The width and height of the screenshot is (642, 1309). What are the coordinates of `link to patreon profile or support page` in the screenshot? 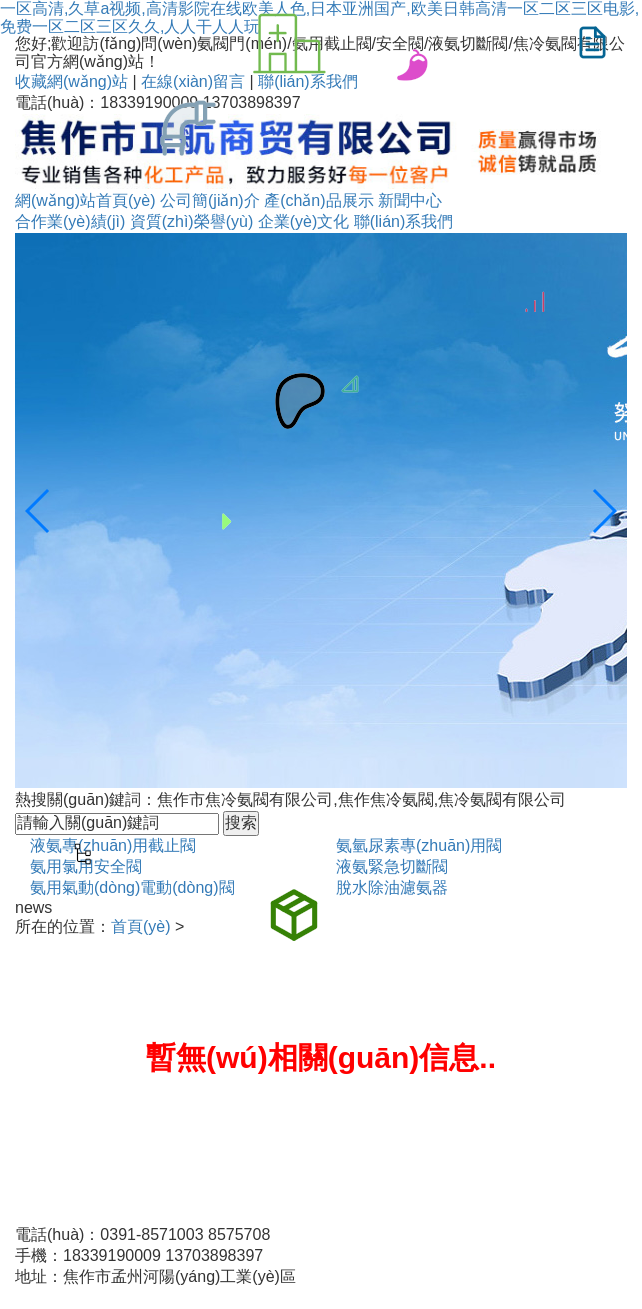 It's located at (298, 400).